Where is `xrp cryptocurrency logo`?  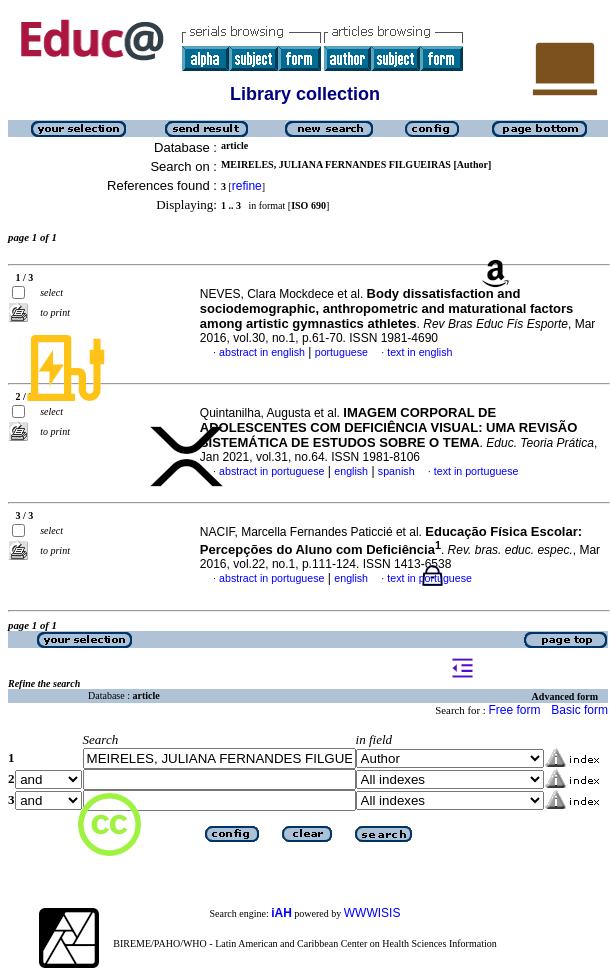
xrp cryptocurrency logo is located at coordinates (186, 456).